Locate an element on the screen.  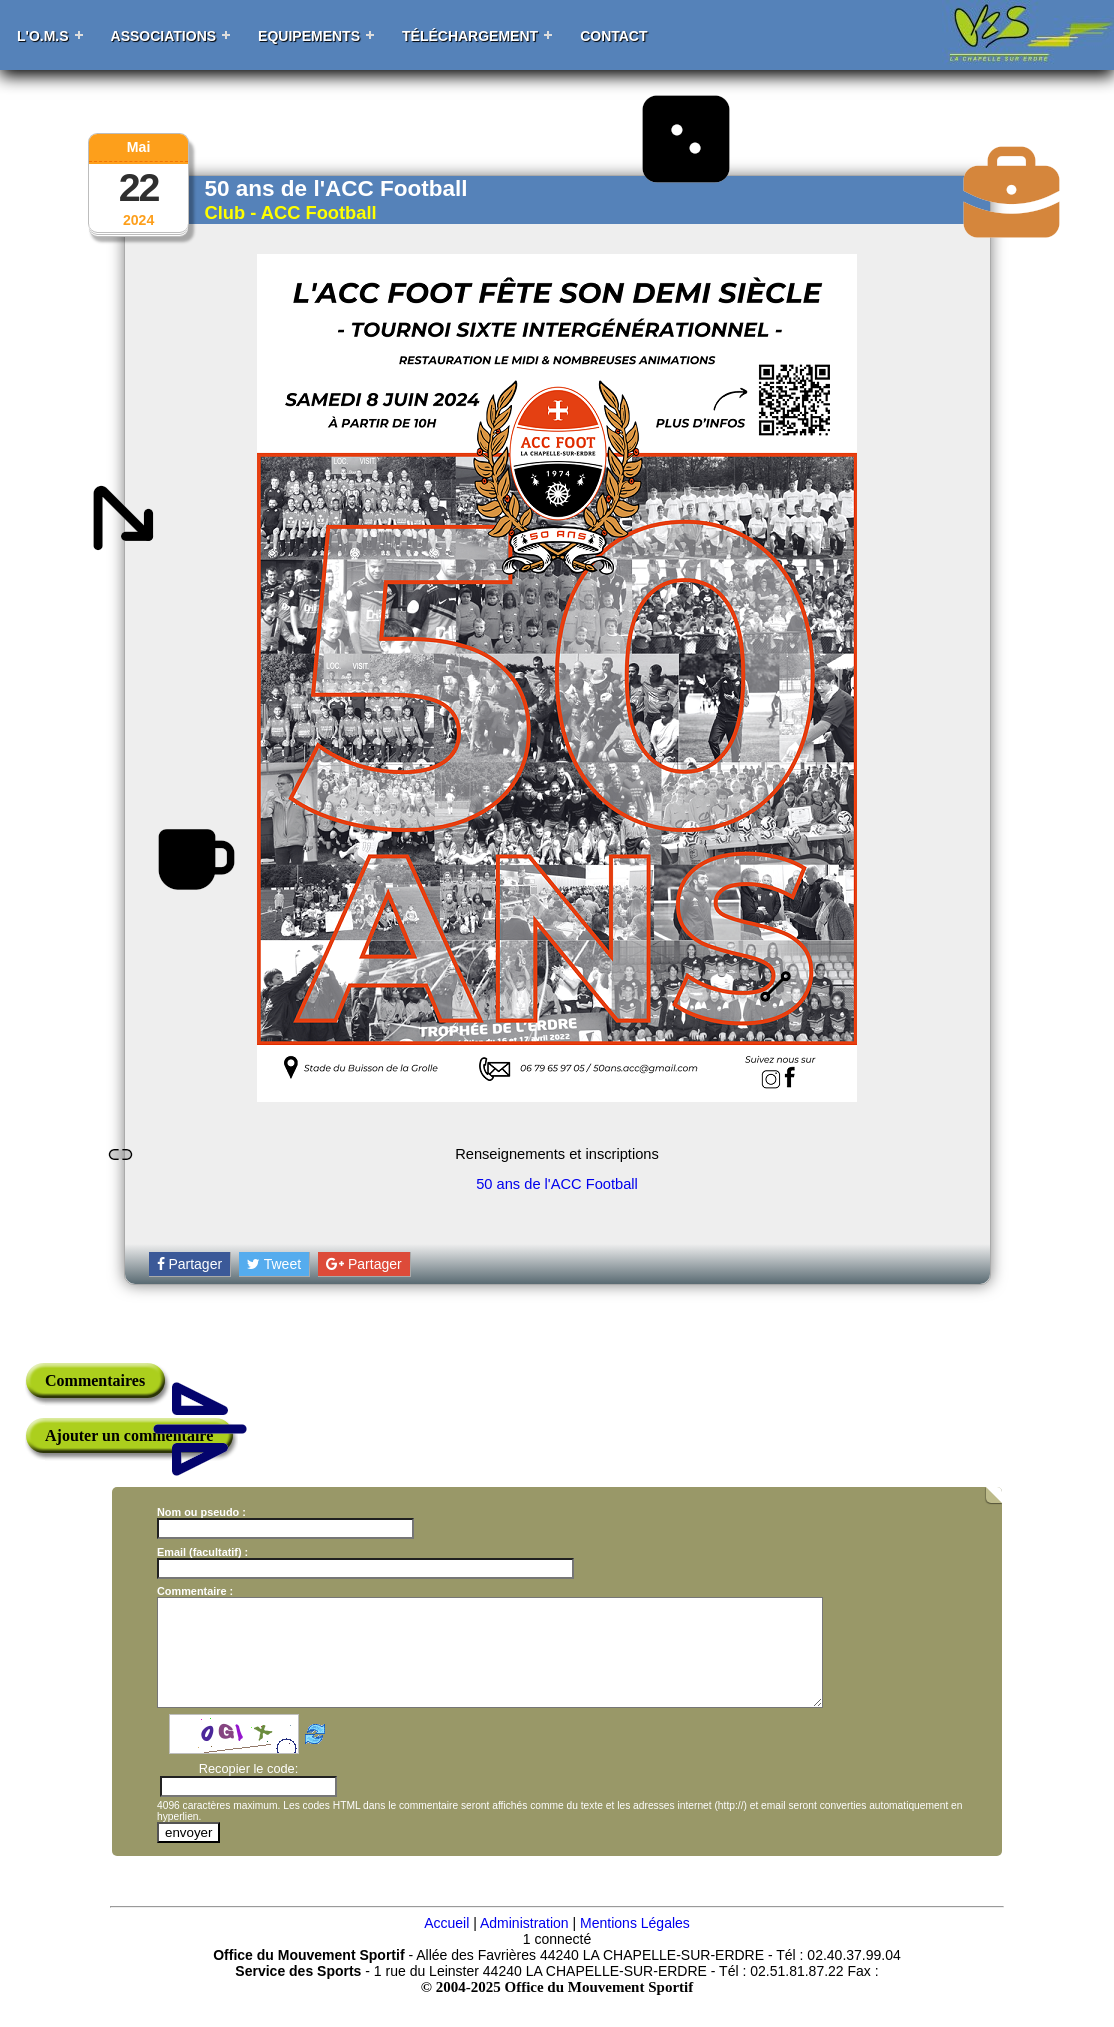
roll dice or randomize selection is located at coordinates (686, 139).